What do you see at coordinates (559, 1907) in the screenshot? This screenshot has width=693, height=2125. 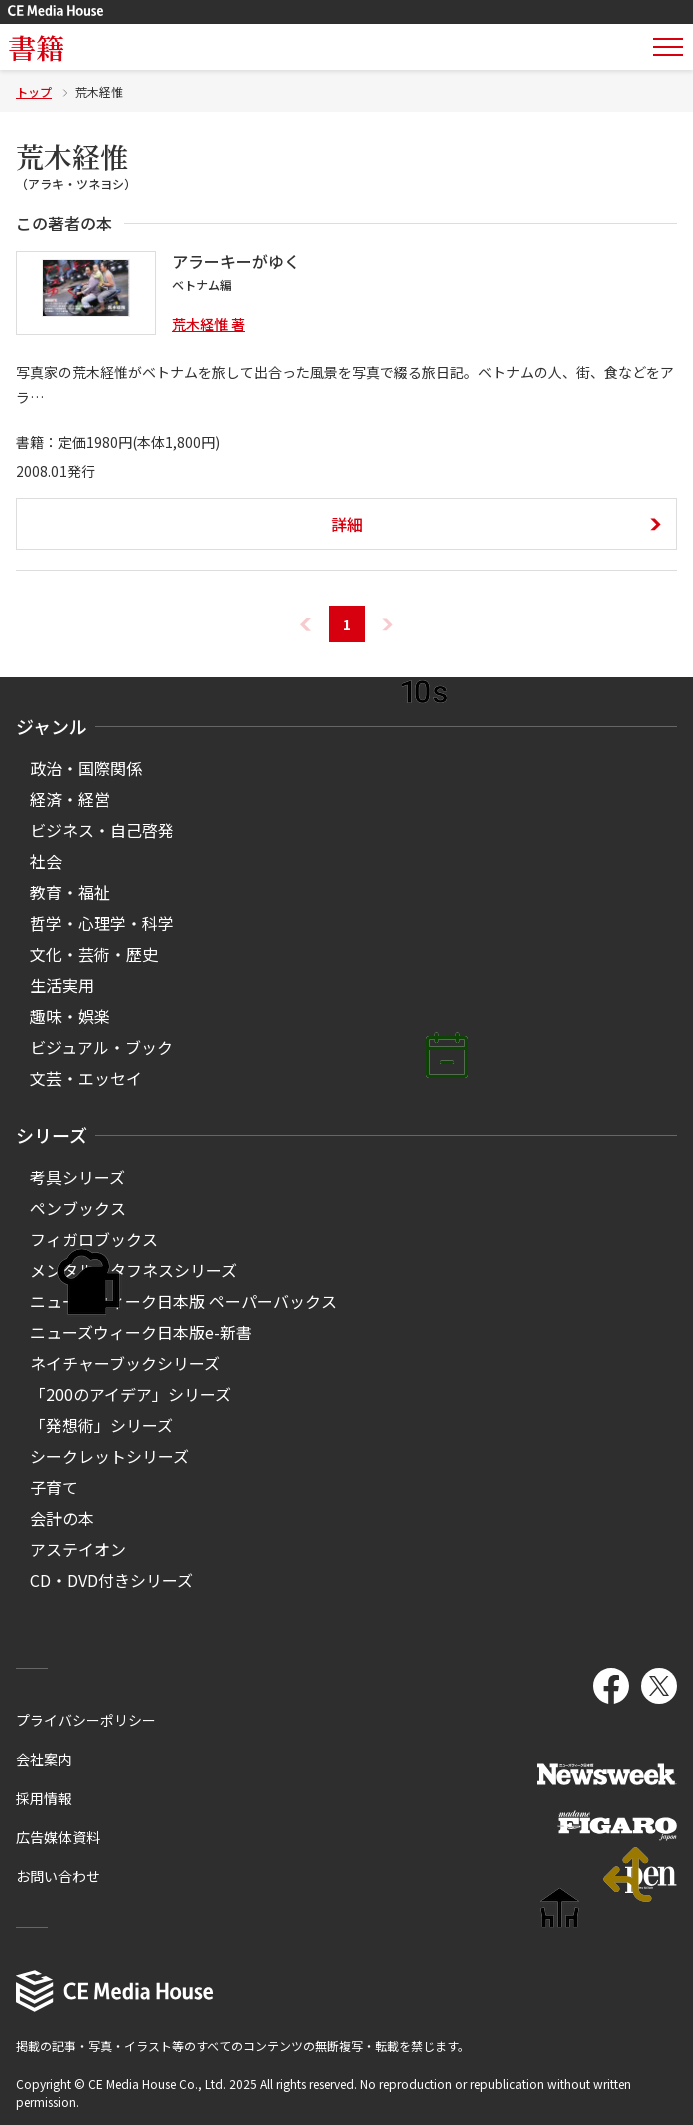 I see `access outdoor deck or patio settings` at bounding box center [559, 1907].